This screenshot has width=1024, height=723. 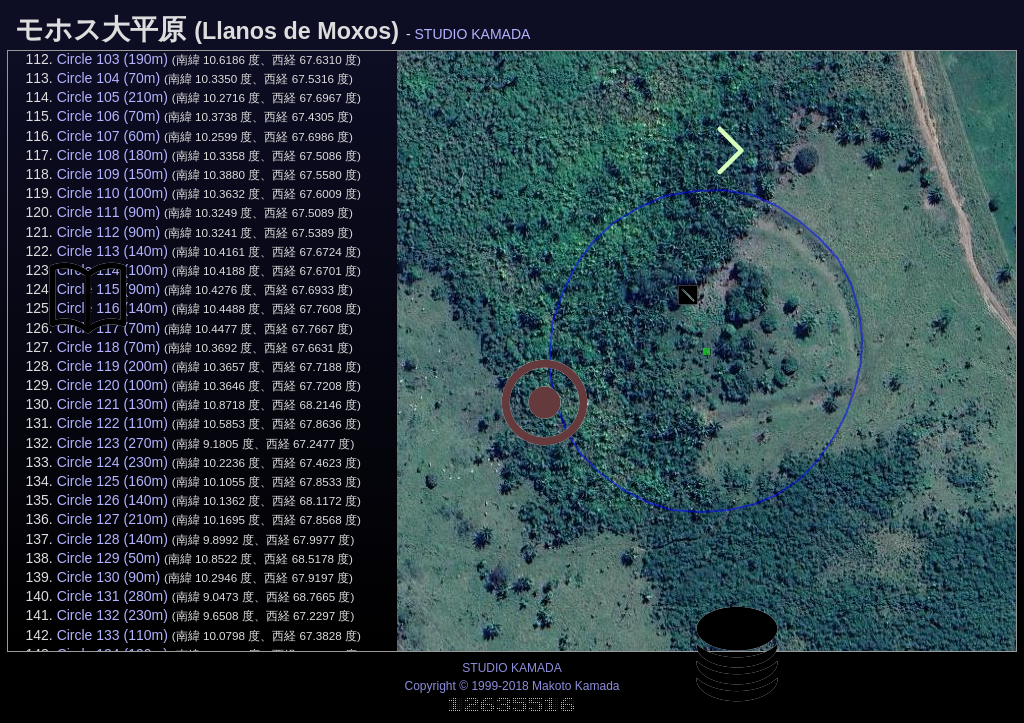 What do you see at coordinates (88, 298) in the screenshot?
I see `open reading mode or e-reader` at bounding box center [88, 298].